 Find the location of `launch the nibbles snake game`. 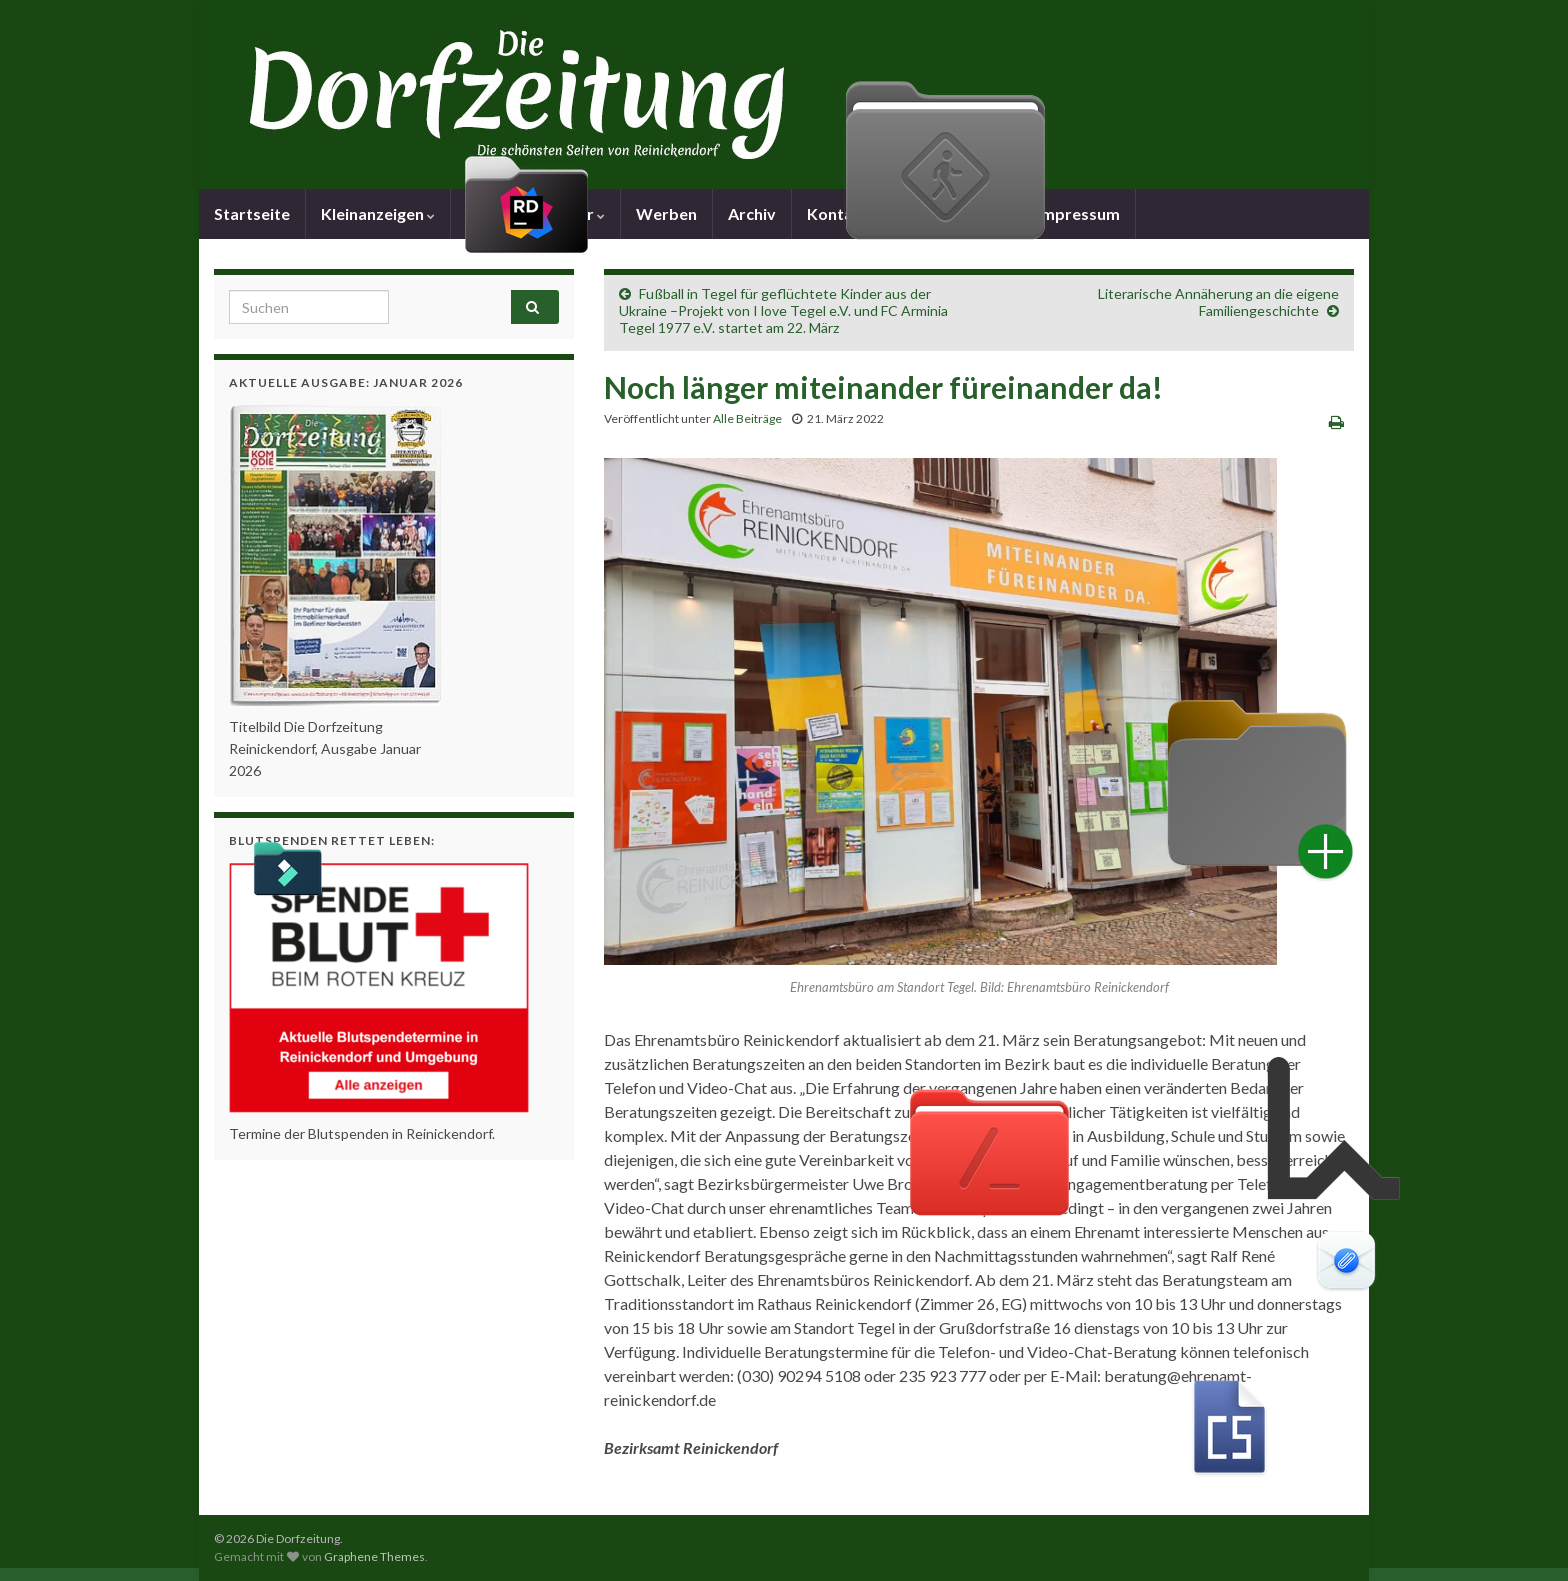

launch the nibbles snake game is located at coordinates (1333, 1133).